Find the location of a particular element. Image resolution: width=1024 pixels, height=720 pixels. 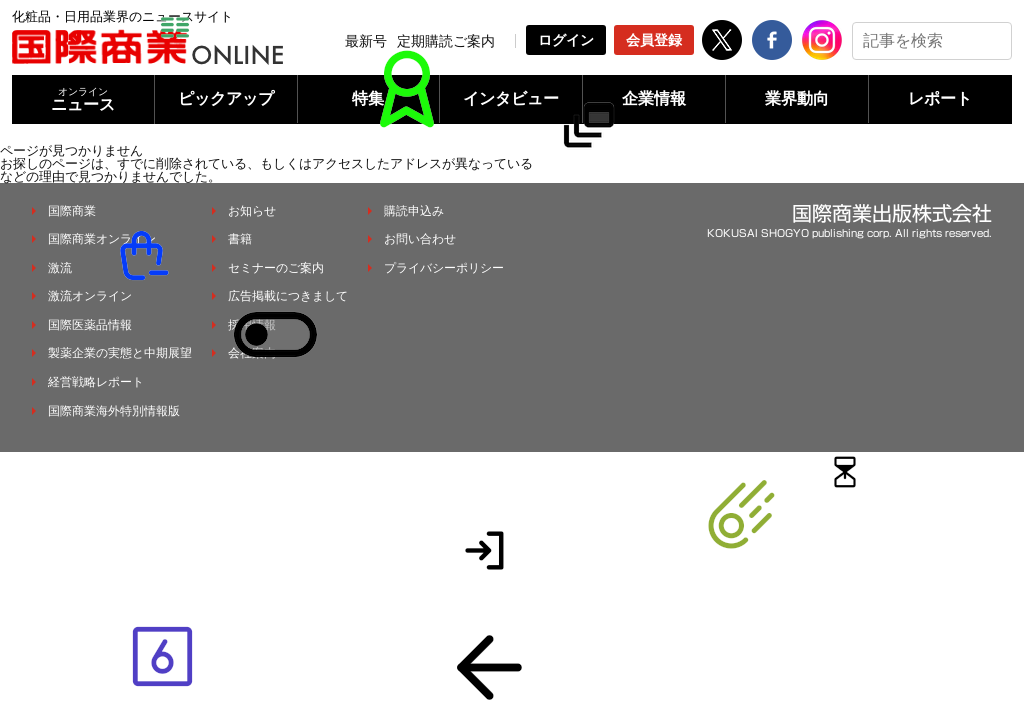

remove an item from your shopping bag is located at coordinates (141, 255).